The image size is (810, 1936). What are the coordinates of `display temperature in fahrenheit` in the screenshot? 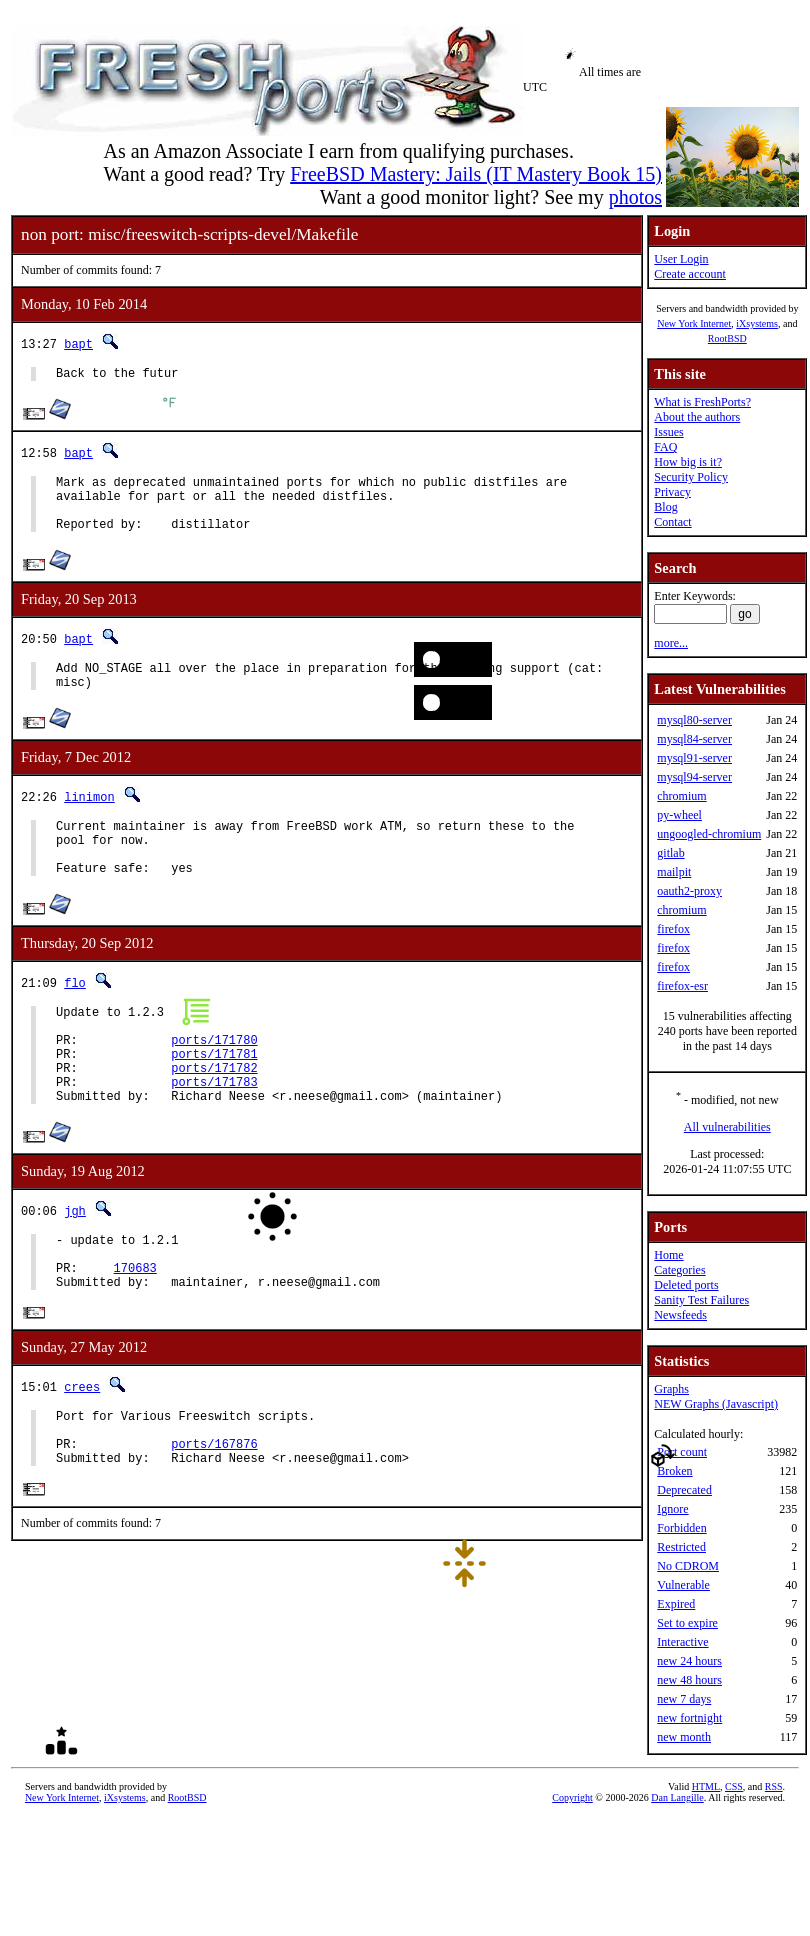 It's located at (169, 402).